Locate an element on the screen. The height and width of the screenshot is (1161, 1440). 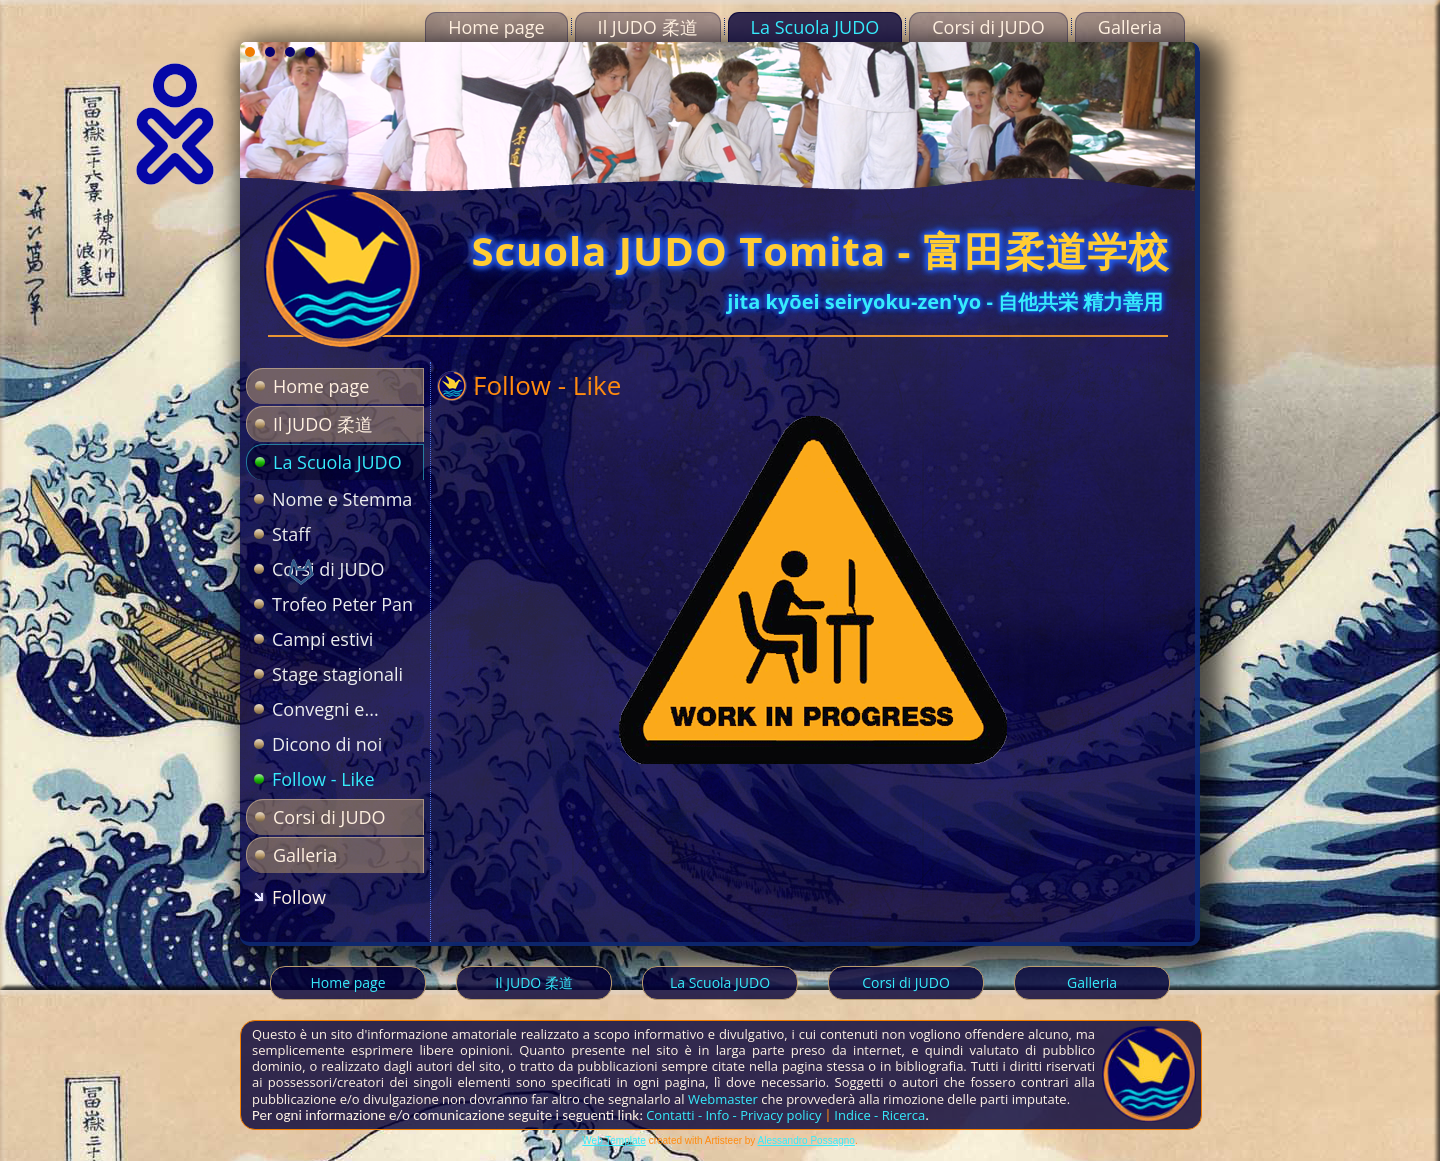
open sugarizer learning platform is located at coordinates (175, 124).